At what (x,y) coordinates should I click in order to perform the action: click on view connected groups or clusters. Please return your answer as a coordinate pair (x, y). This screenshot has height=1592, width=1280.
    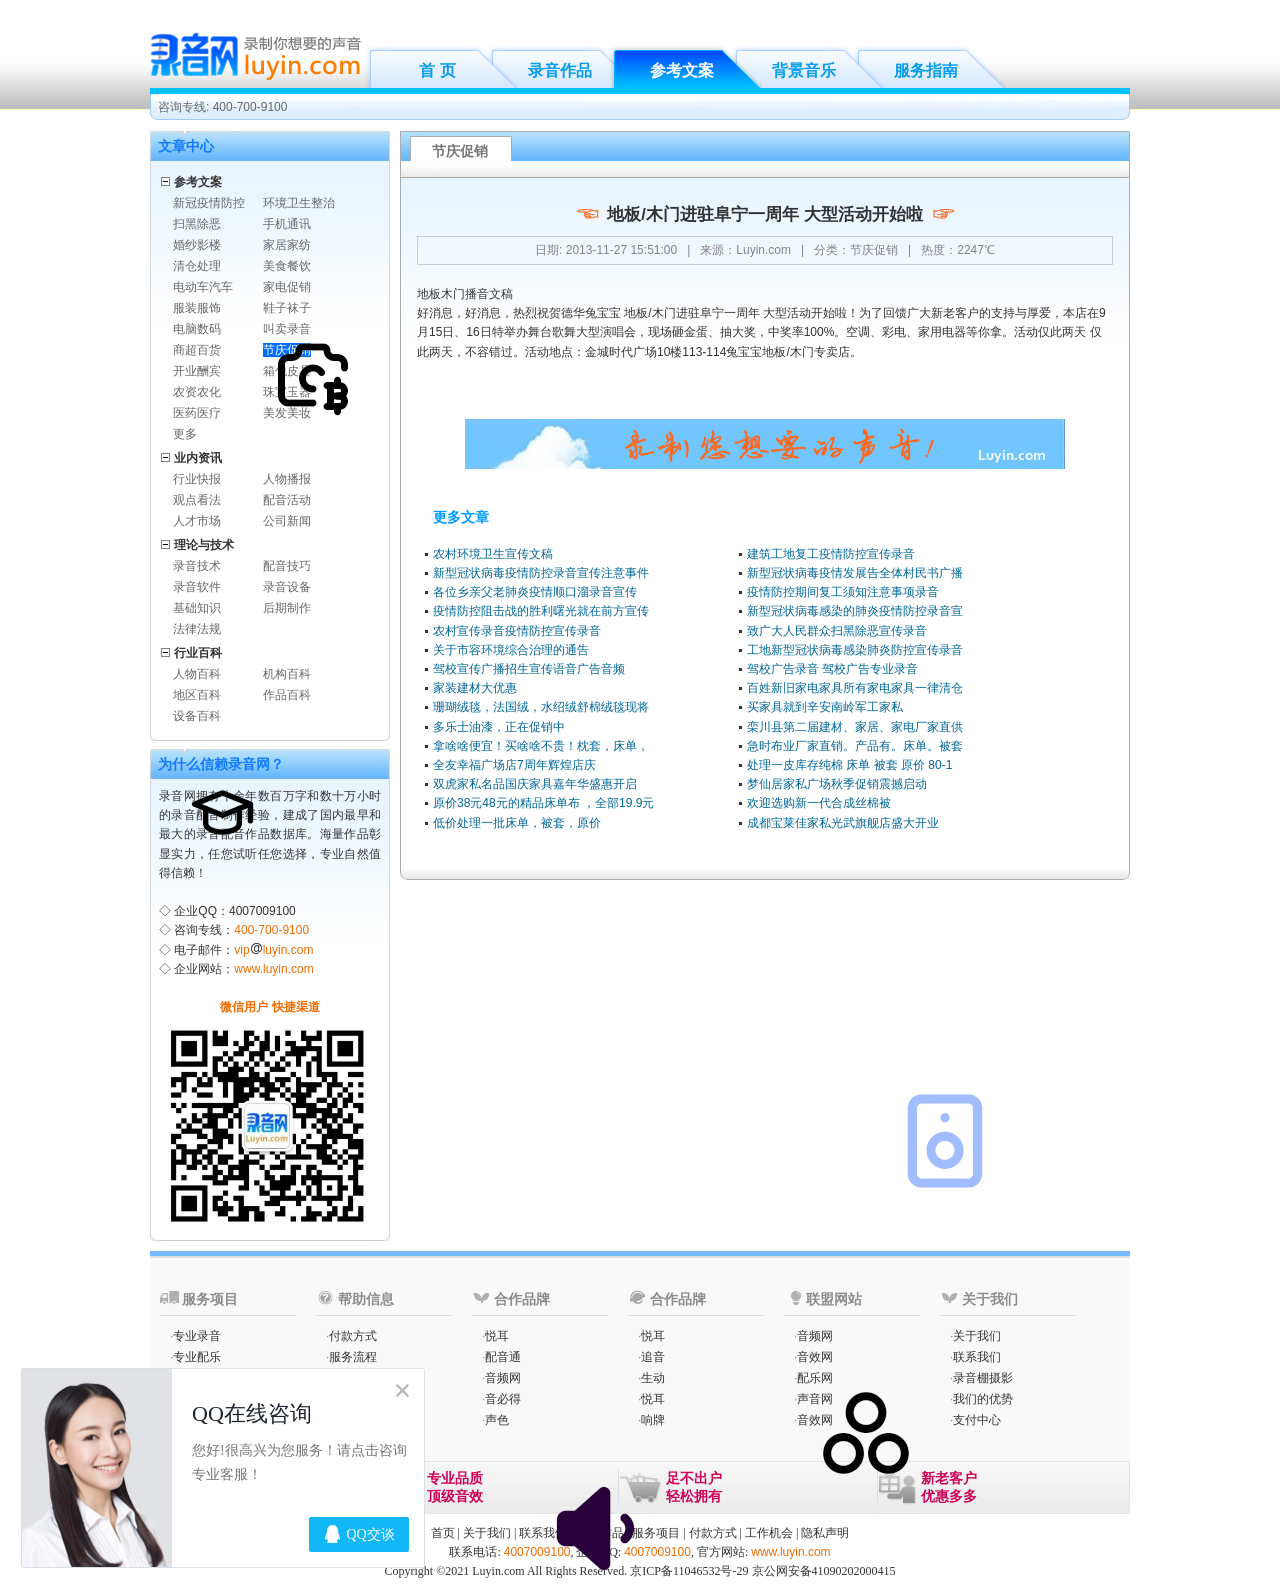
    Looking at the image, I should click on (866, 1433).